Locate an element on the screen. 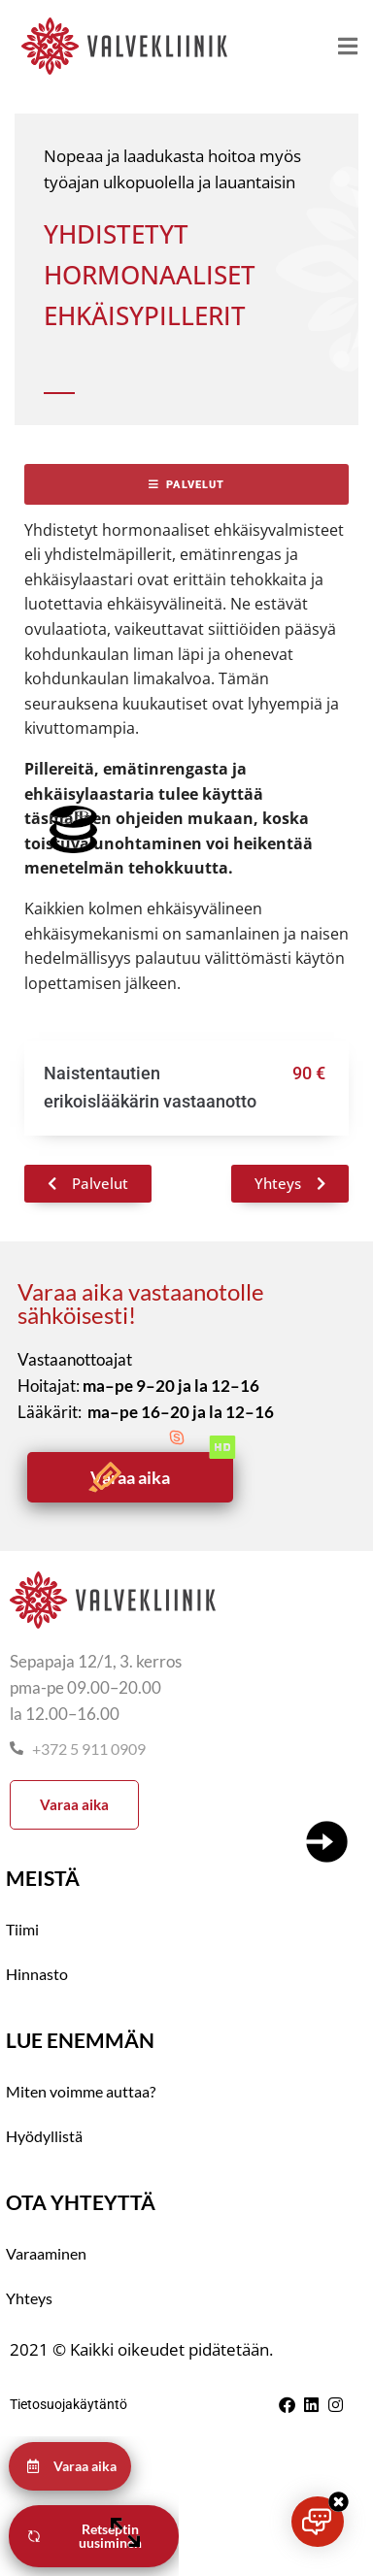 The image size is (373, 2576). expand content to full screen is located at coordinates (125, 2532).